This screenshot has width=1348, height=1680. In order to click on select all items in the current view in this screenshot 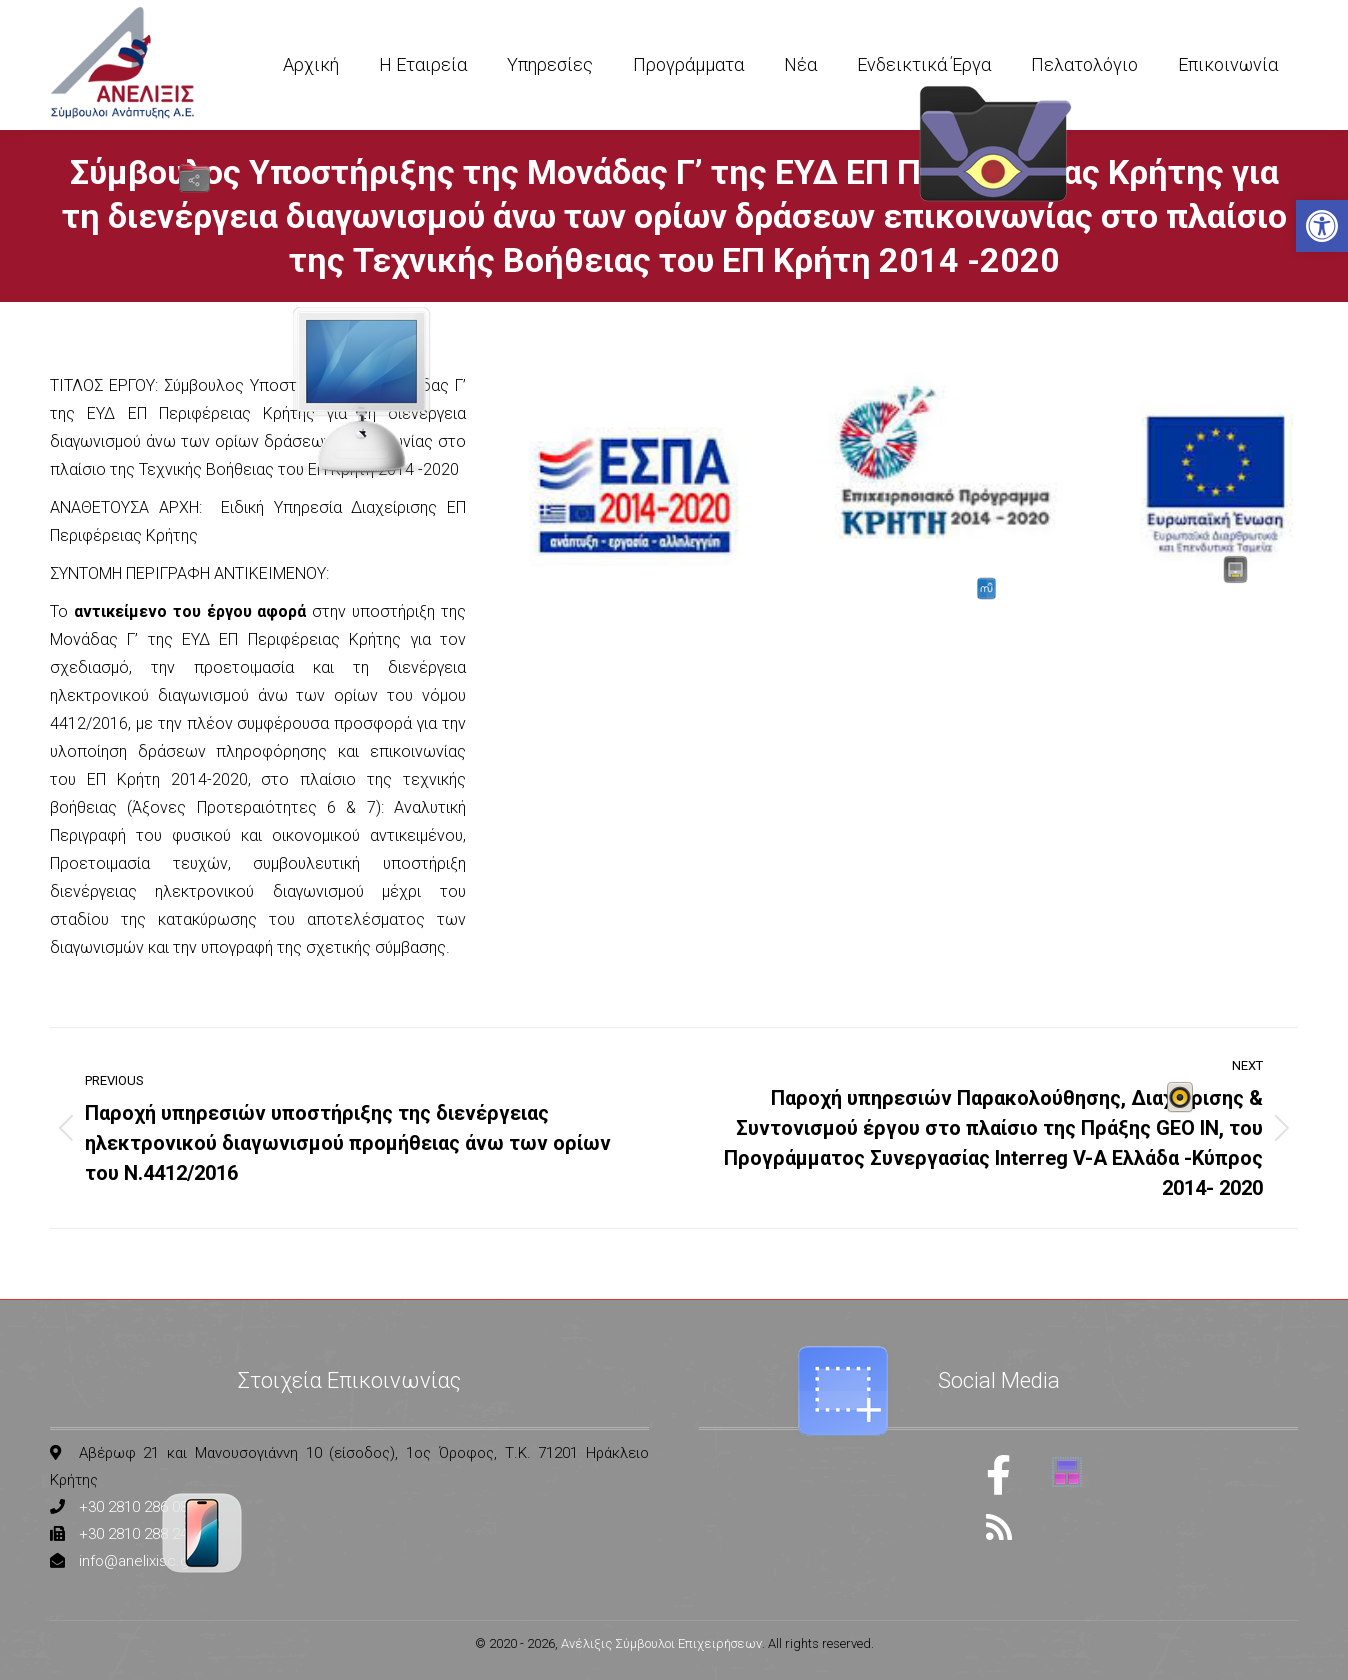, I will do `click(1067, 1472)`.